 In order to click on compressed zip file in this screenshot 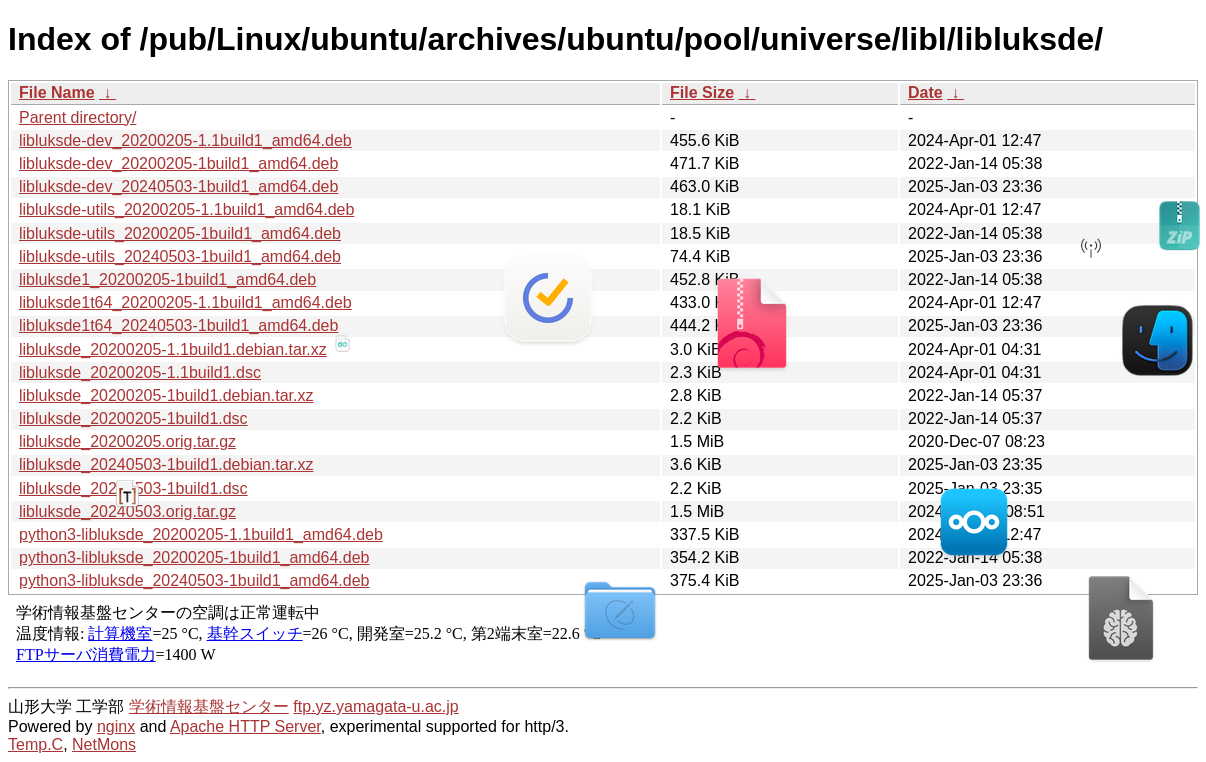, I will do `click(1179, 225)`.